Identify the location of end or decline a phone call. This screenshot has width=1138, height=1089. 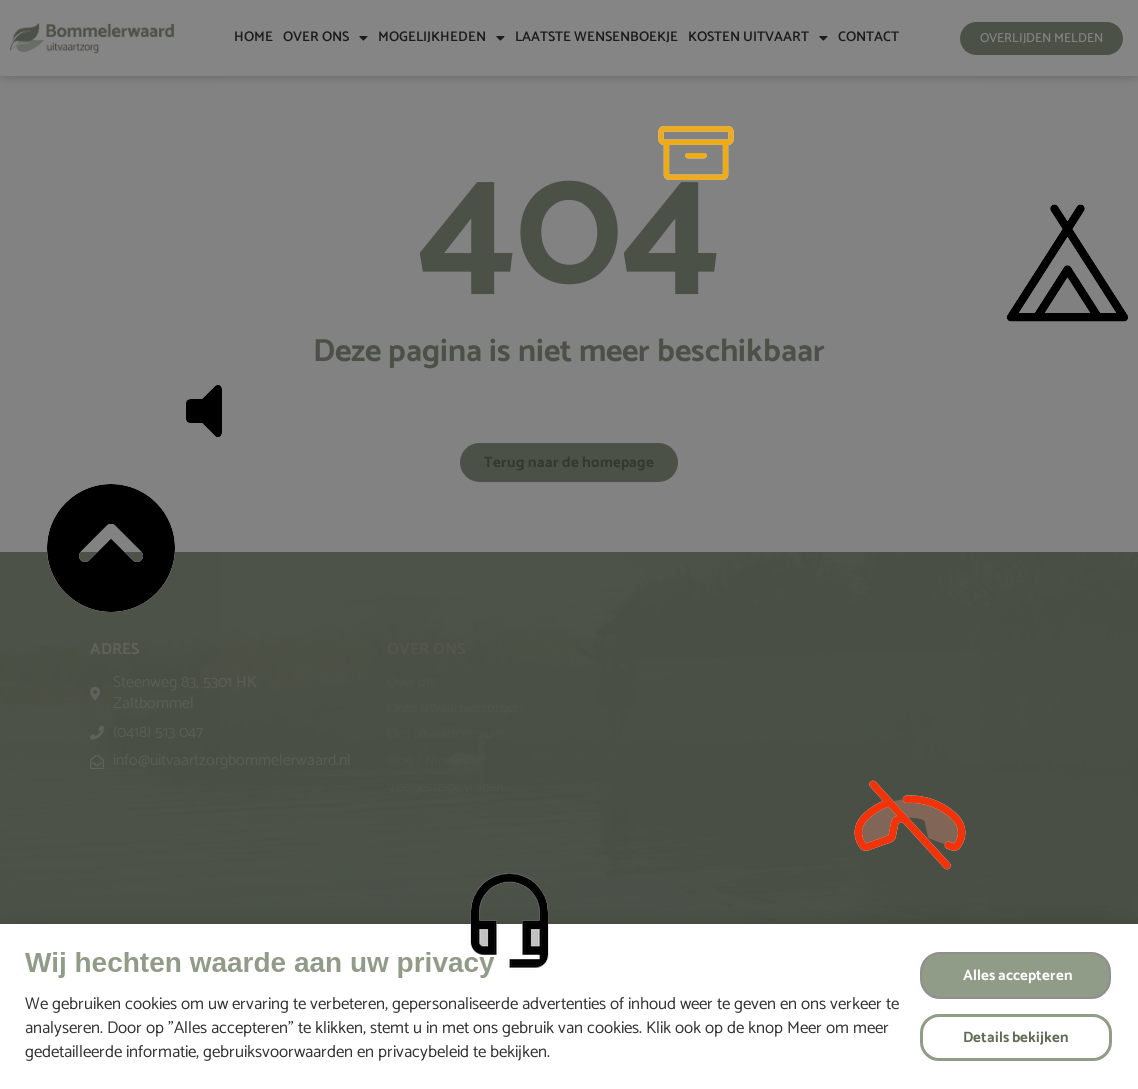
(910, 825).